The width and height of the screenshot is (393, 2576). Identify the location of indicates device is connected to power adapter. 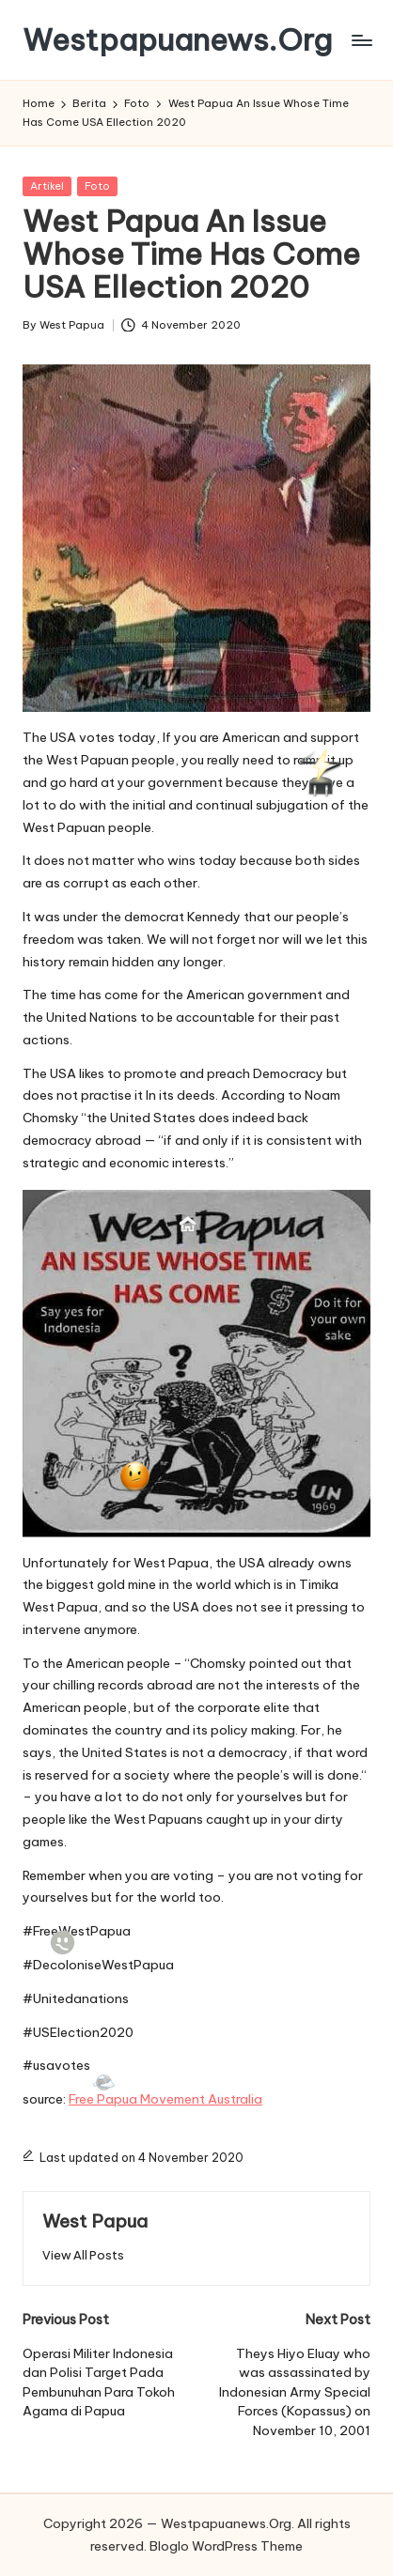
(319, 772).